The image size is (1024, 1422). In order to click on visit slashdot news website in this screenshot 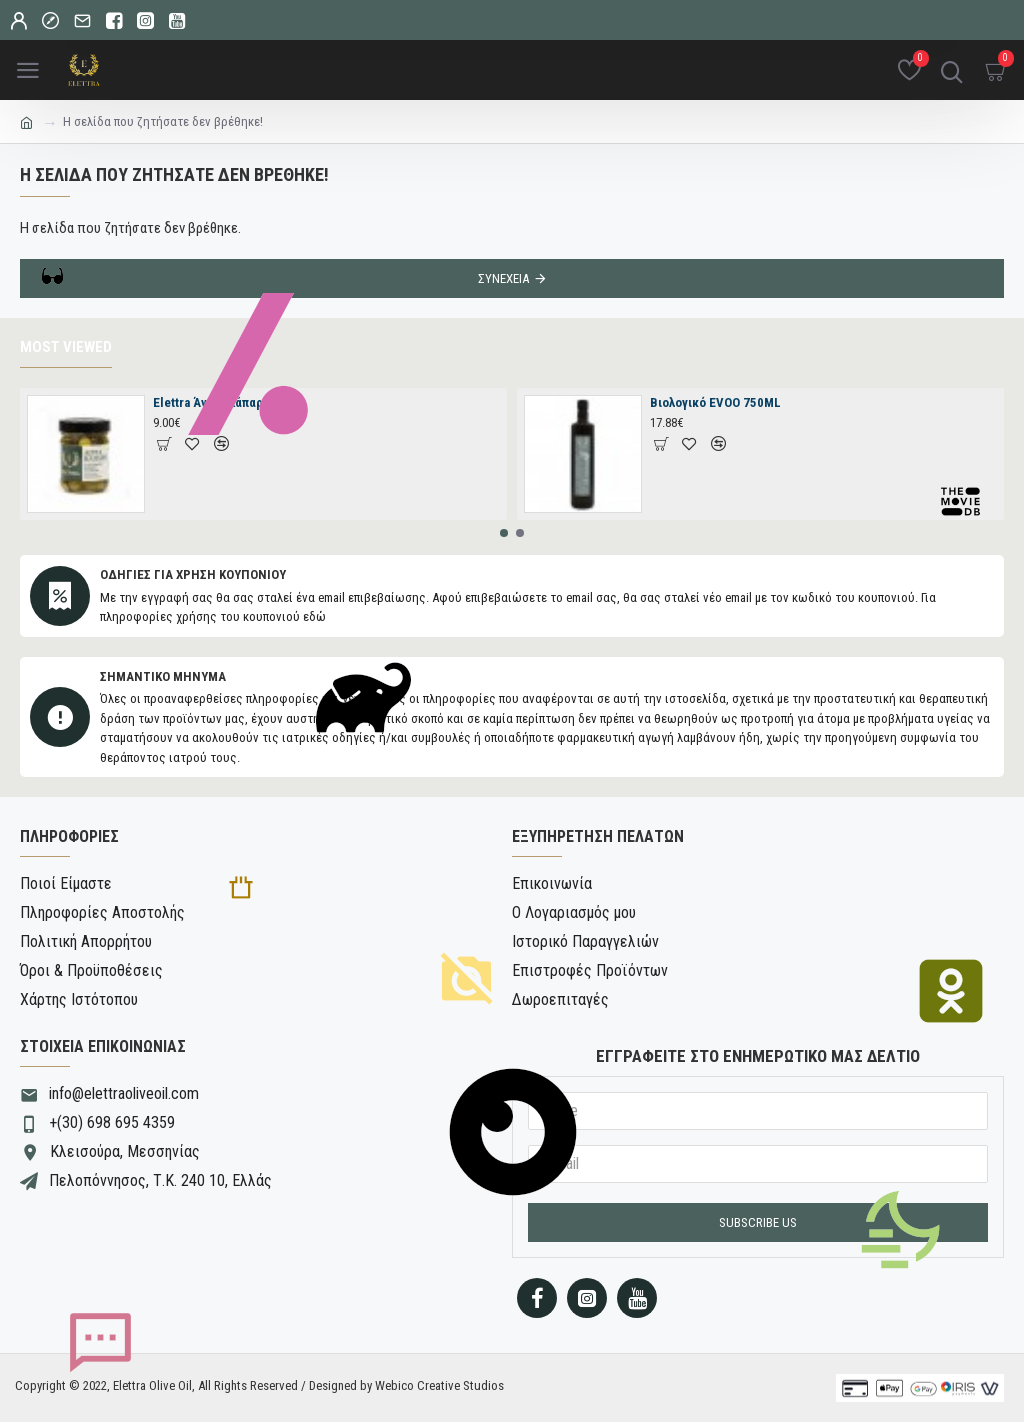, I will do `click(248, 364)`.